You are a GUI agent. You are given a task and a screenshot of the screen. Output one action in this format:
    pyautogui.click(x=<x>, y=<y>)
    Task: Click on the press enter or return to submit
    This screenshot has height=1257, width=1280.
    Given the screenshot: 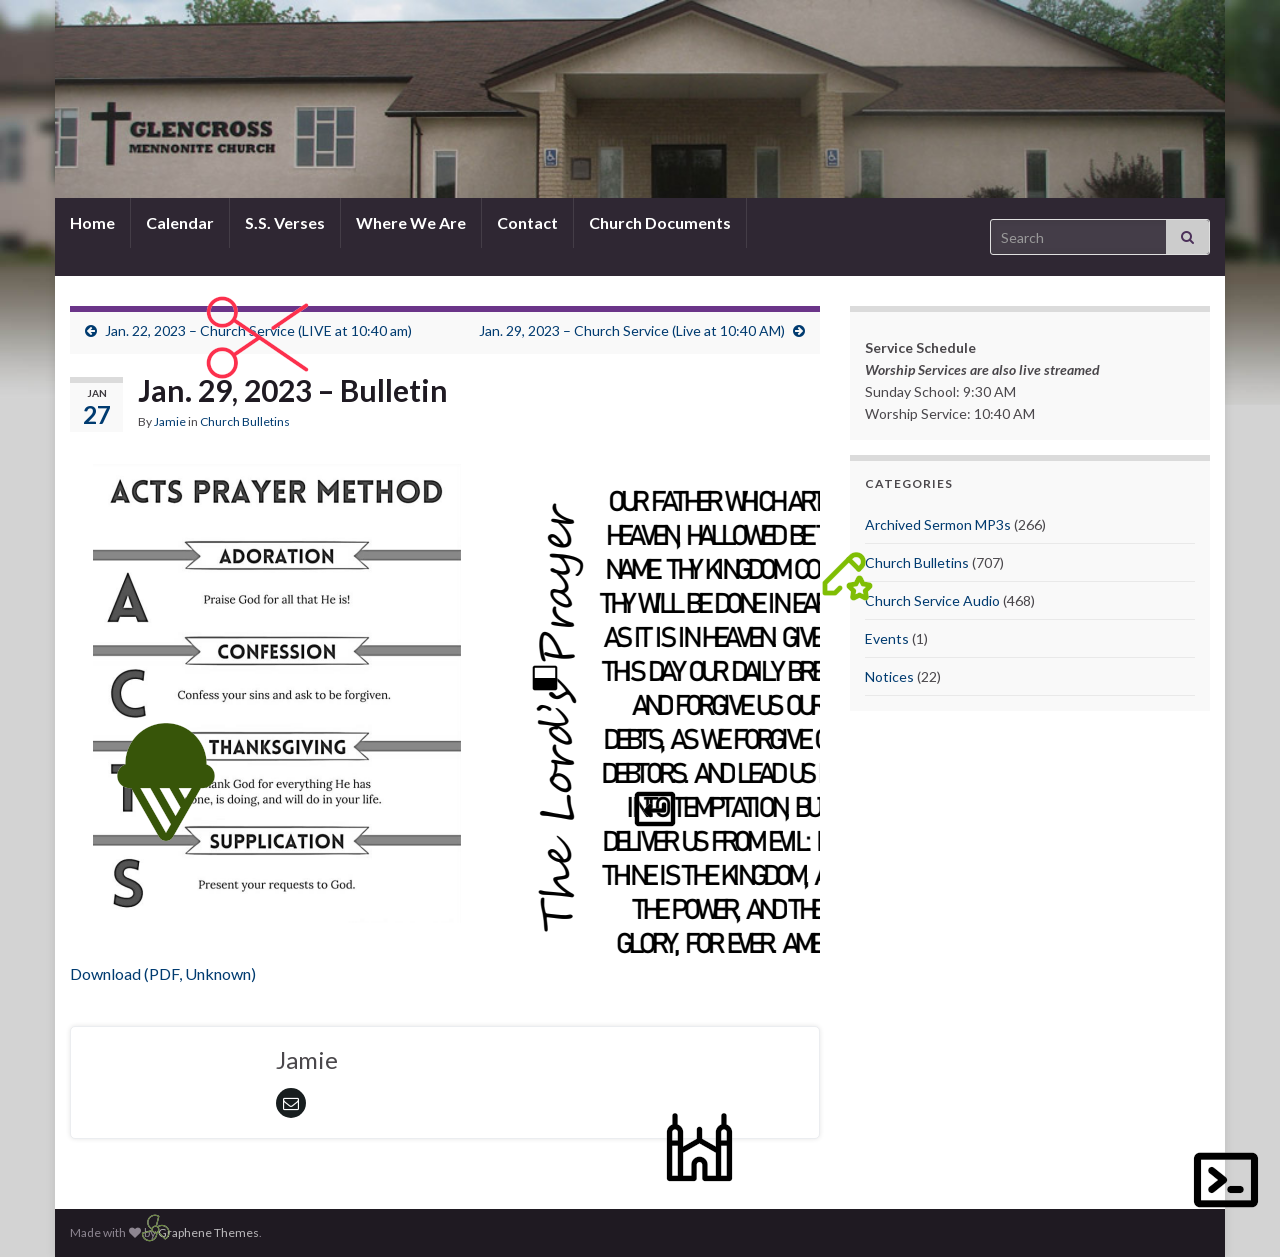 What is the action you would take?
    pyautogui.click(x=655, y=809)
    